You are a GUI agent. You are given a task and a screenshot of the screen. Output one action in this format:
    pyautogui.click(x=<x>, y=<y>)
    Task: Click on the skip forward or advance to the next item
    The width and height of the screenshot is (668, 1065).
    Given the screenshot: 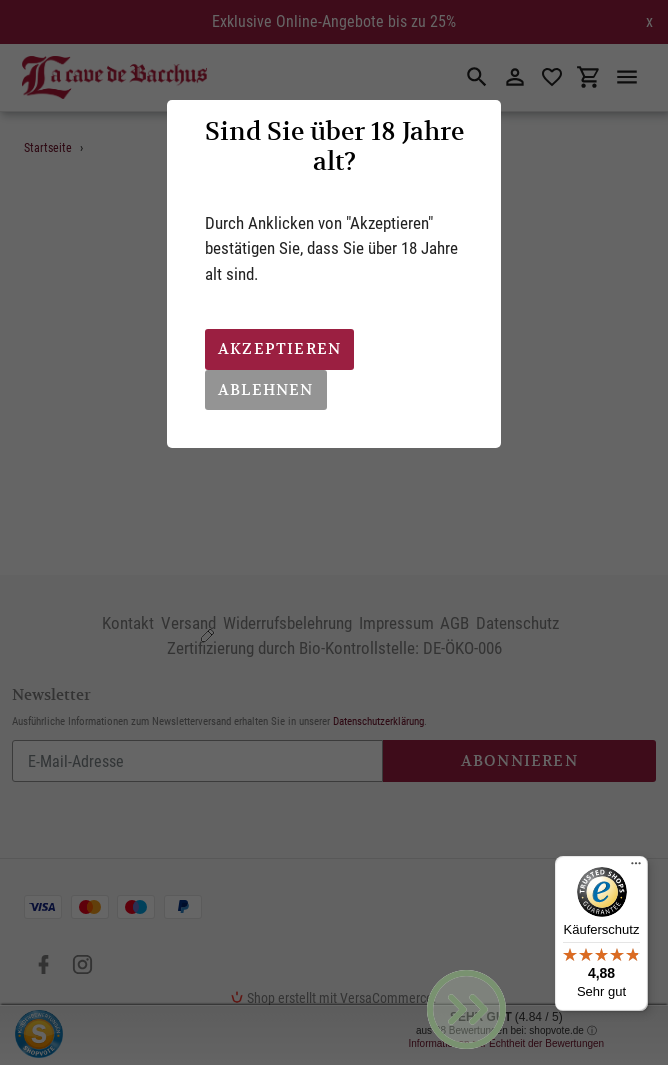 What is the action you would take?
    pyautogui.click(x=466, y=1009)
    